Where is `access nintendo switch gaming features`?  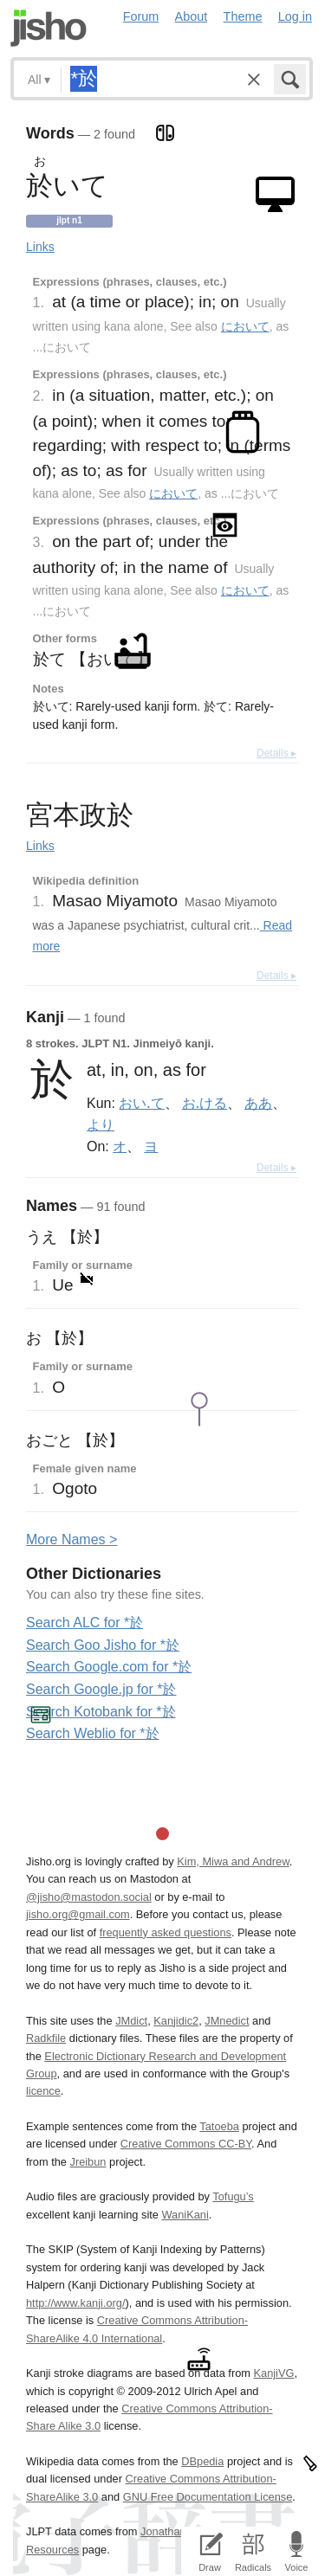 access nintendo switch gaming features is located at coordinates (165, 132).